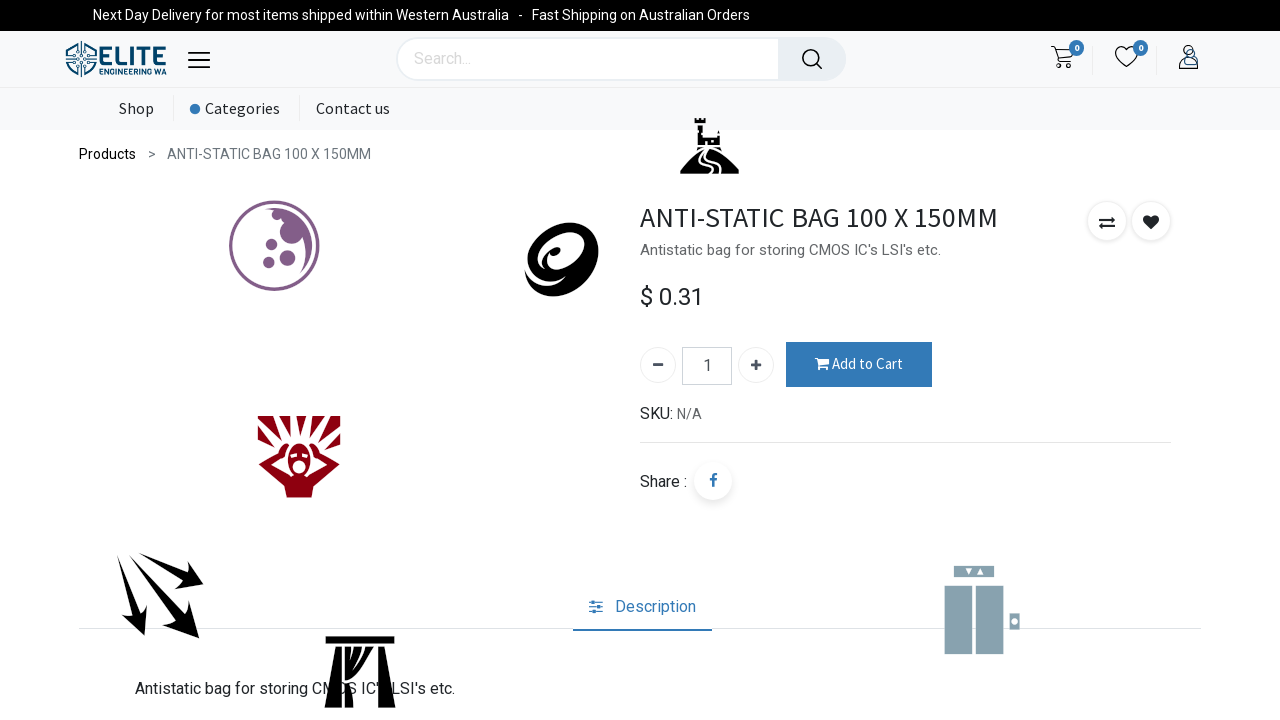  I want to click on enter a temple or shrine location, so click(360, 672).